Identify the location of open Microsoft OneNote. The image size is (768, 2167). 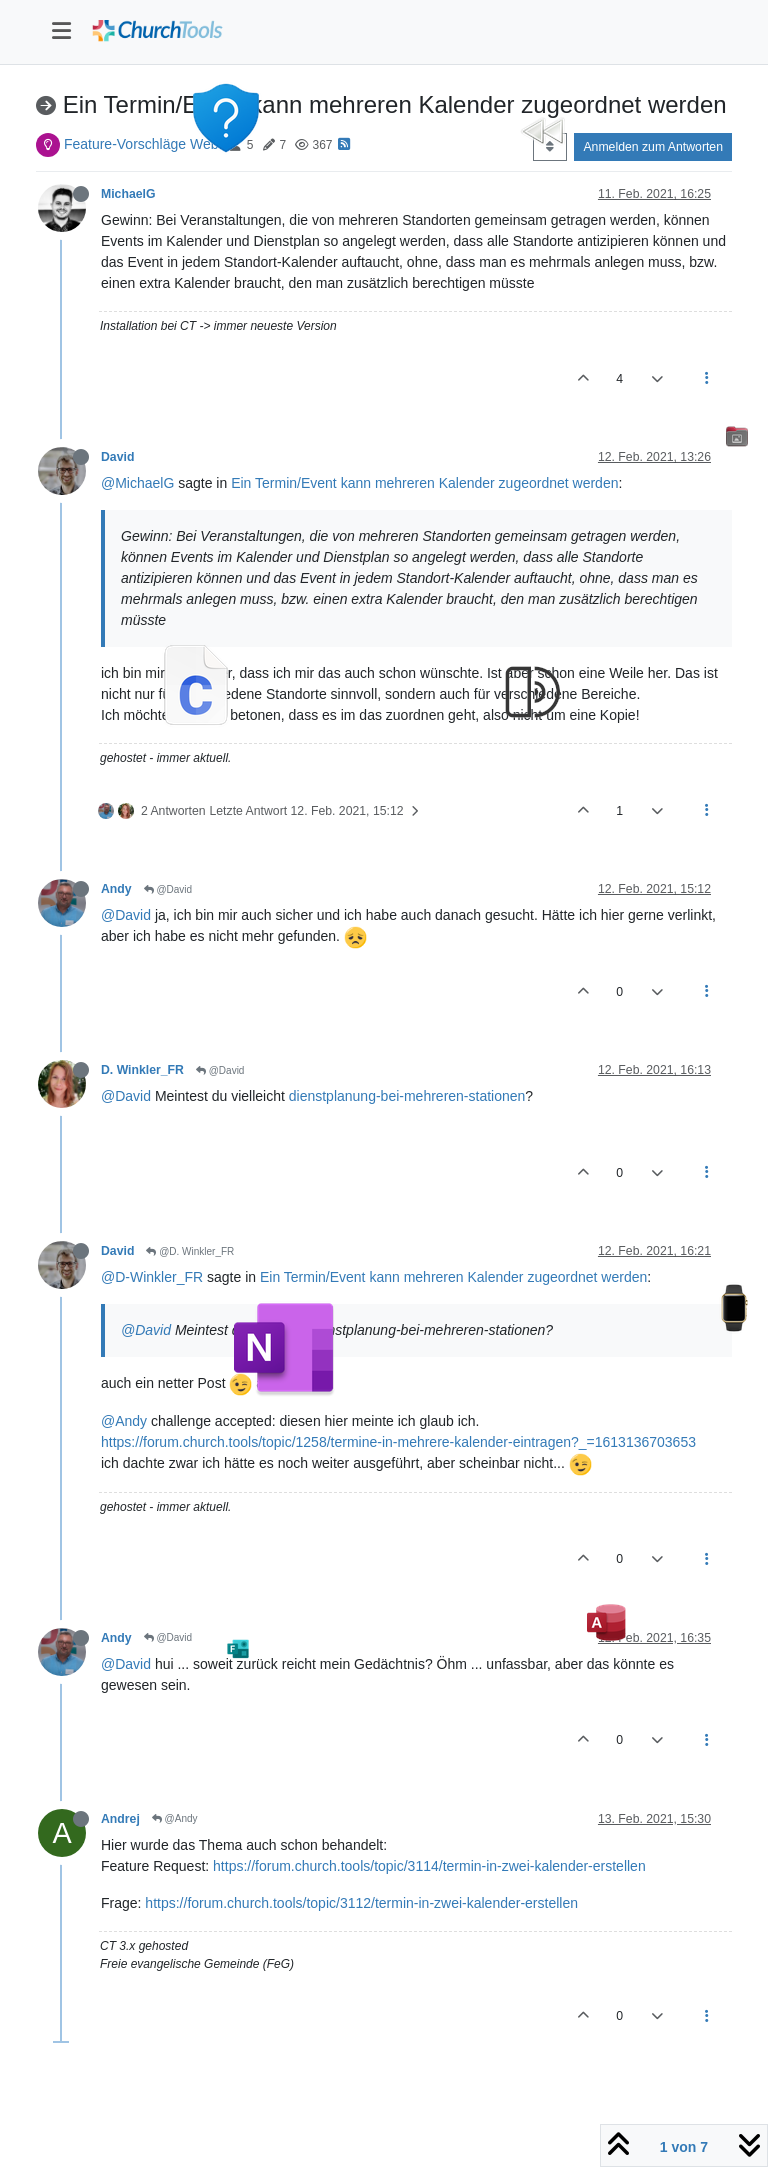
(284, 1347).